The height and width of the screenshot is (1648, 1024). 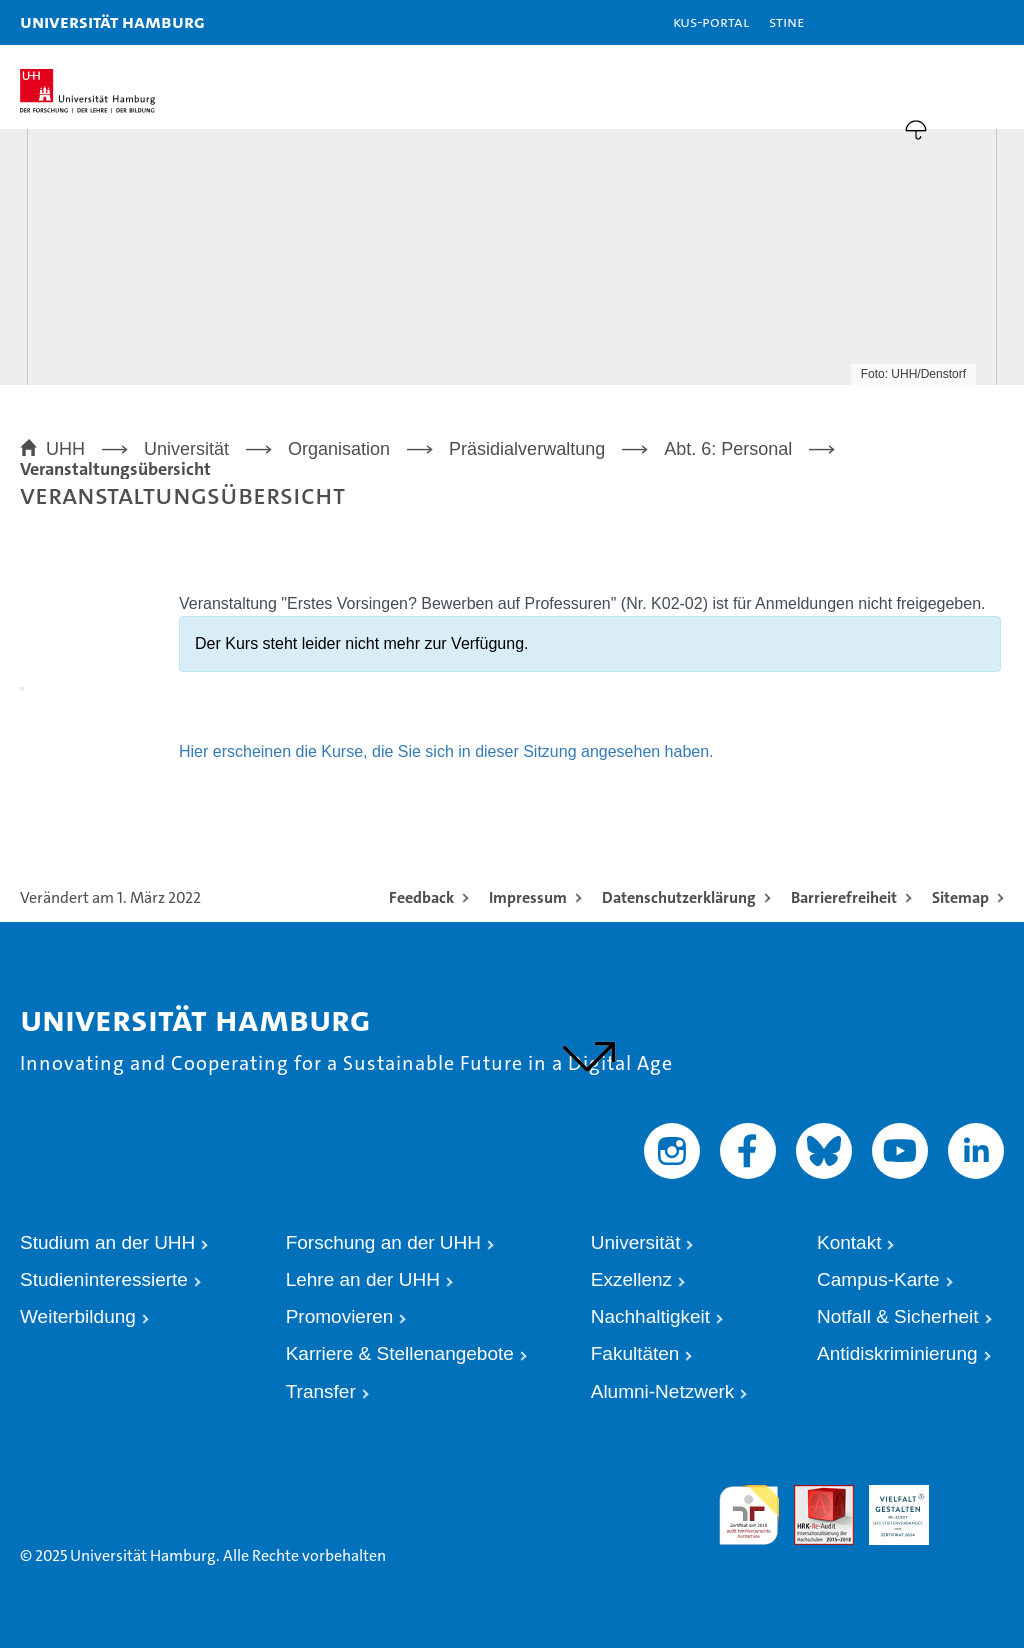 What do you see at coordinates (916, 130) in the screenshot?
I see `access weather protection or rain information` at bounding box center [916, 130].